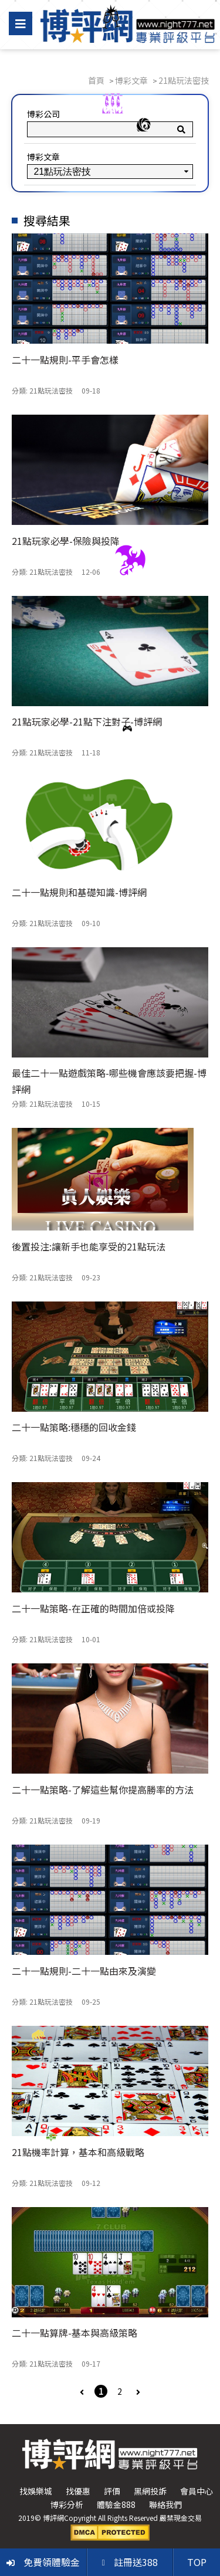  I want to click on indicates a secure or encrypted connection, so click(151, 1004).